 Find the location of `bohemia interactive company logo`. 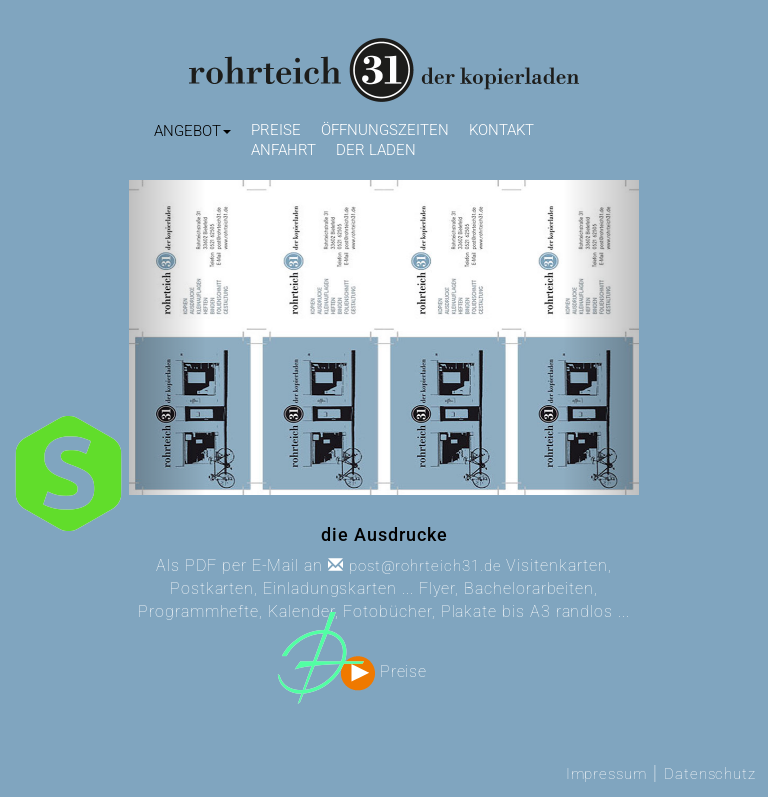

bohemia interactive company logo is located at coordinates (321, 658).